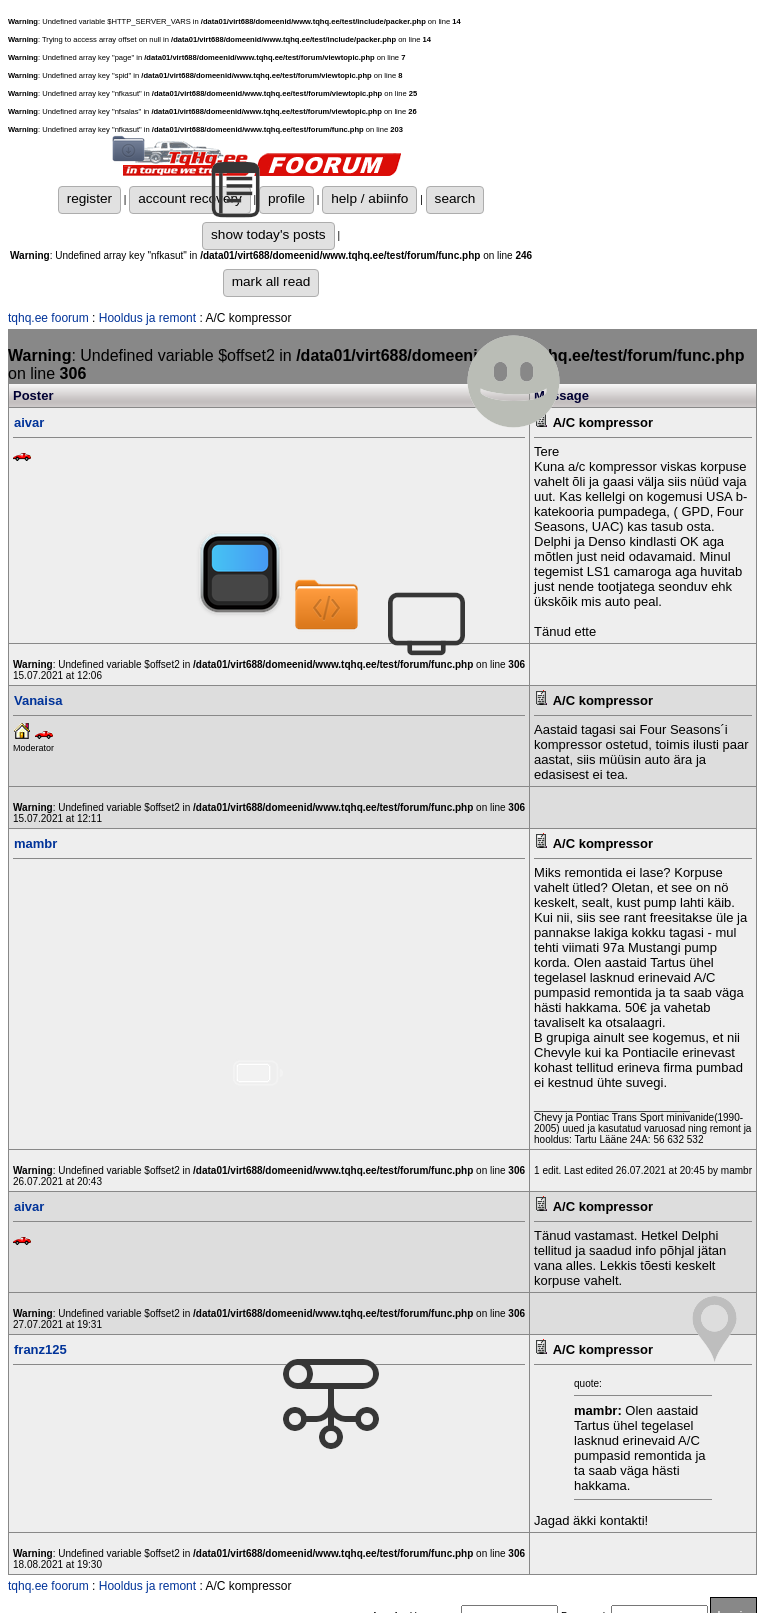  I want to click on access your downloads folder, so click(128, 148).